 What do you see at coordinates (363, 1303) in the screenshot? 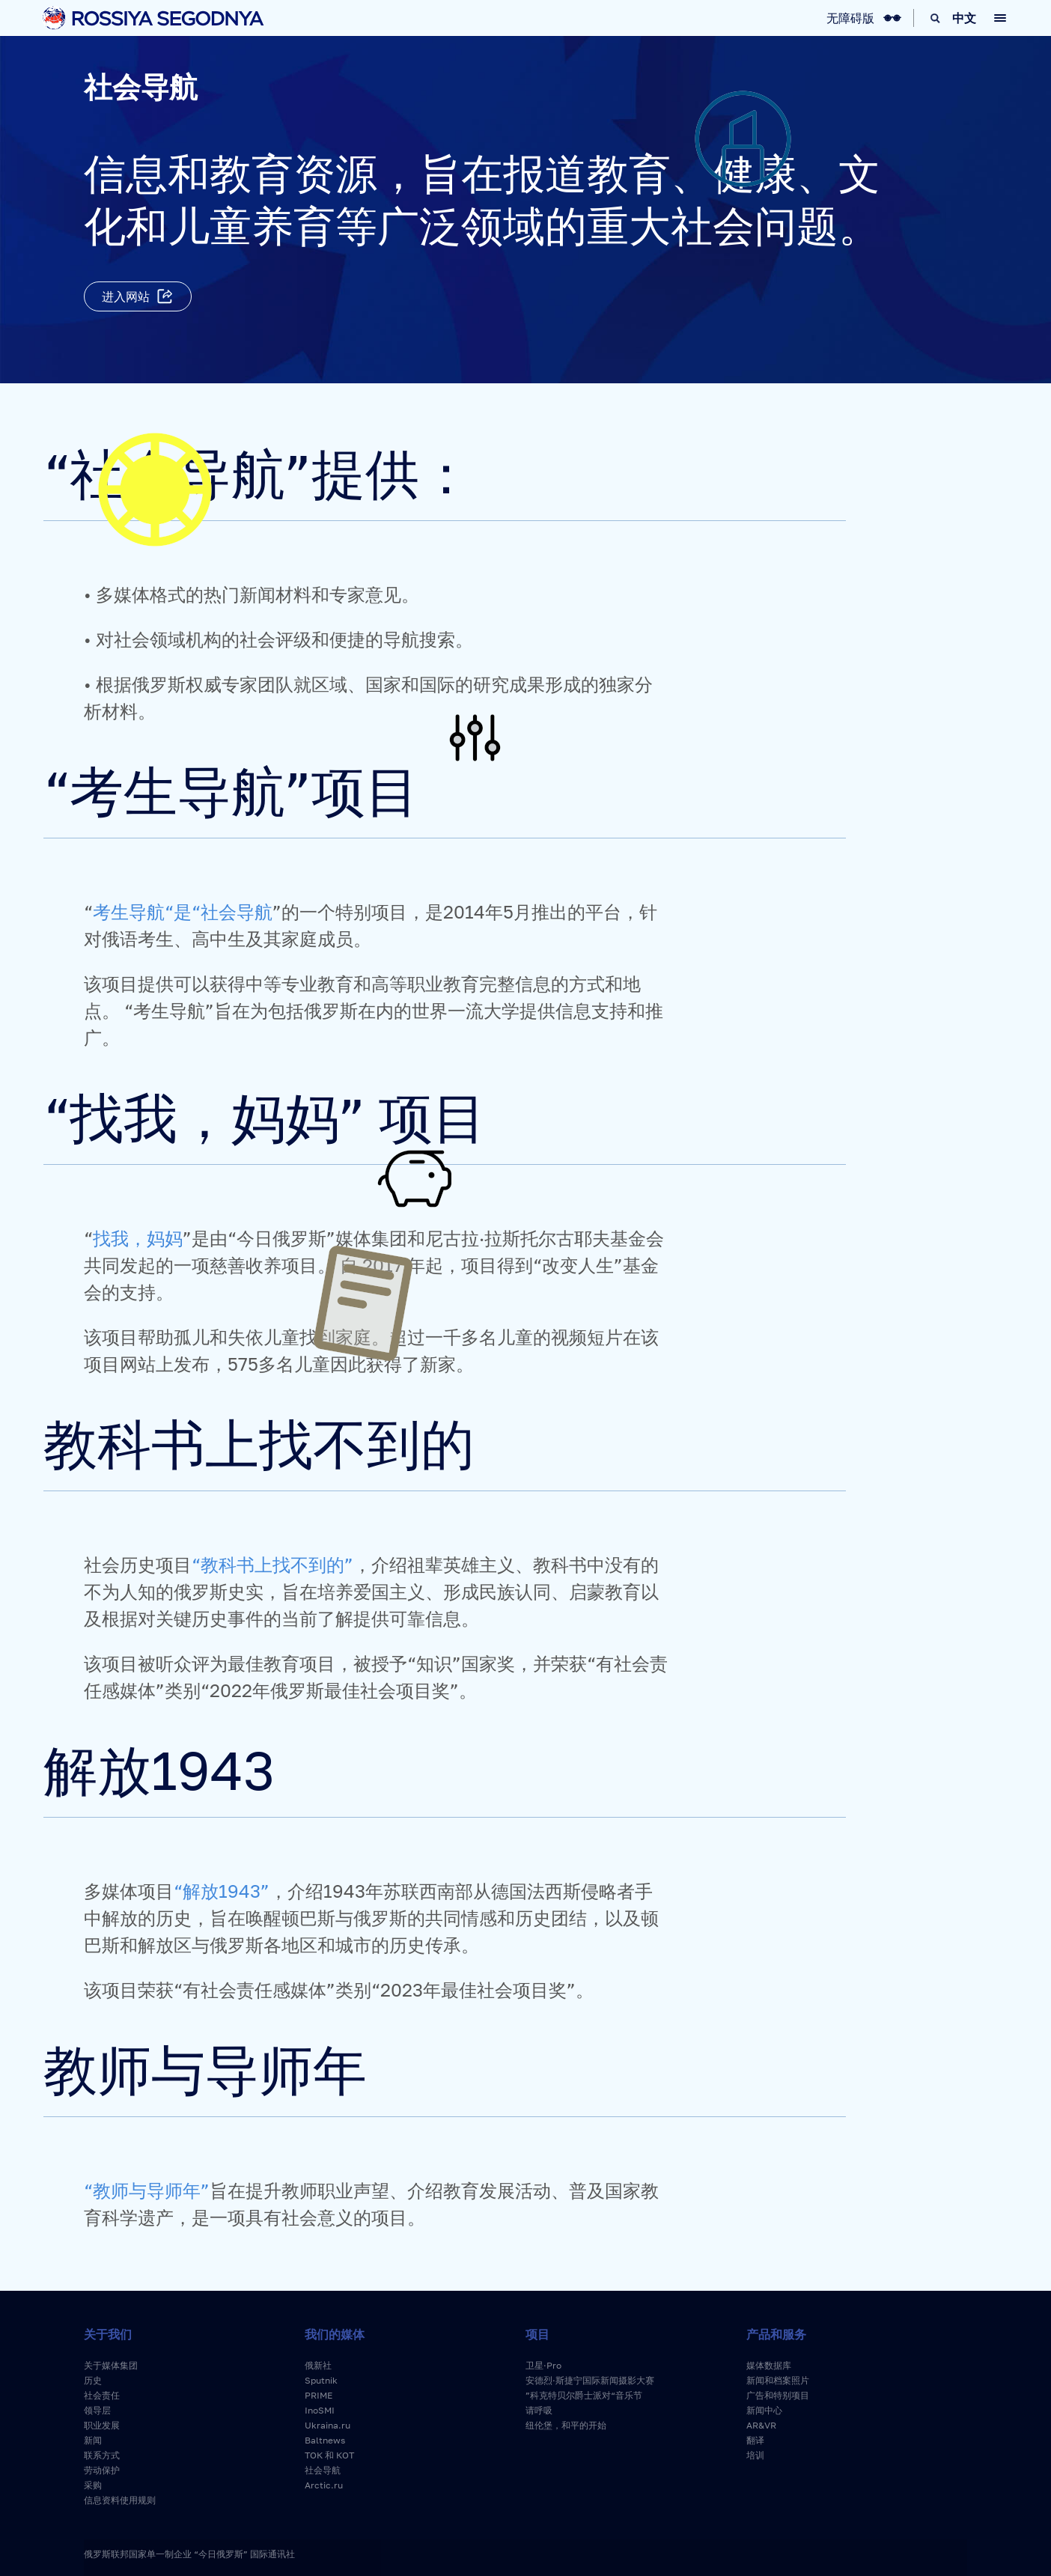
I see `view your resume or CV` at bounding box center [363, 1303].